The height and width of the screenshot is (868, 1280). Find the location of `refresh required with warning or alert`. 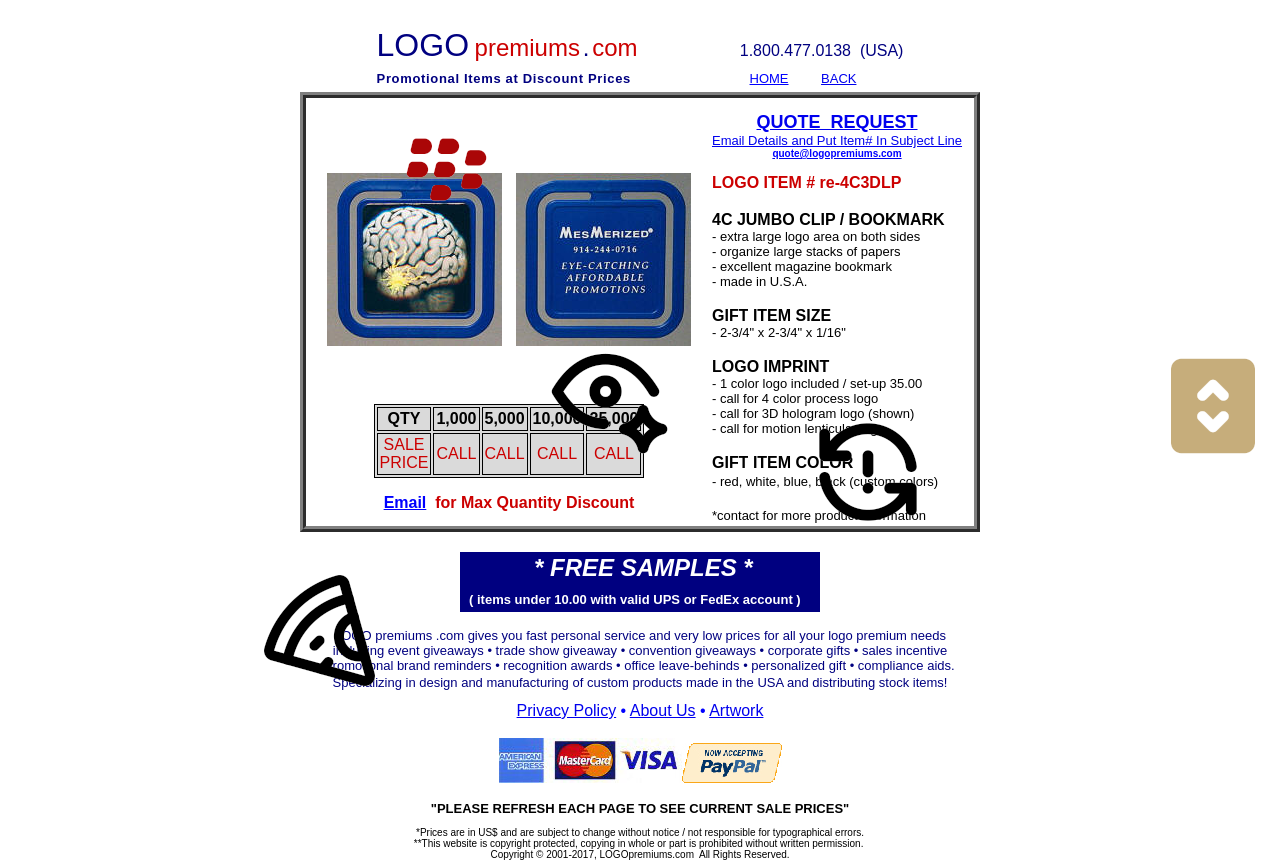

refresh required with warning or alert is located at coordinates (868, 472).